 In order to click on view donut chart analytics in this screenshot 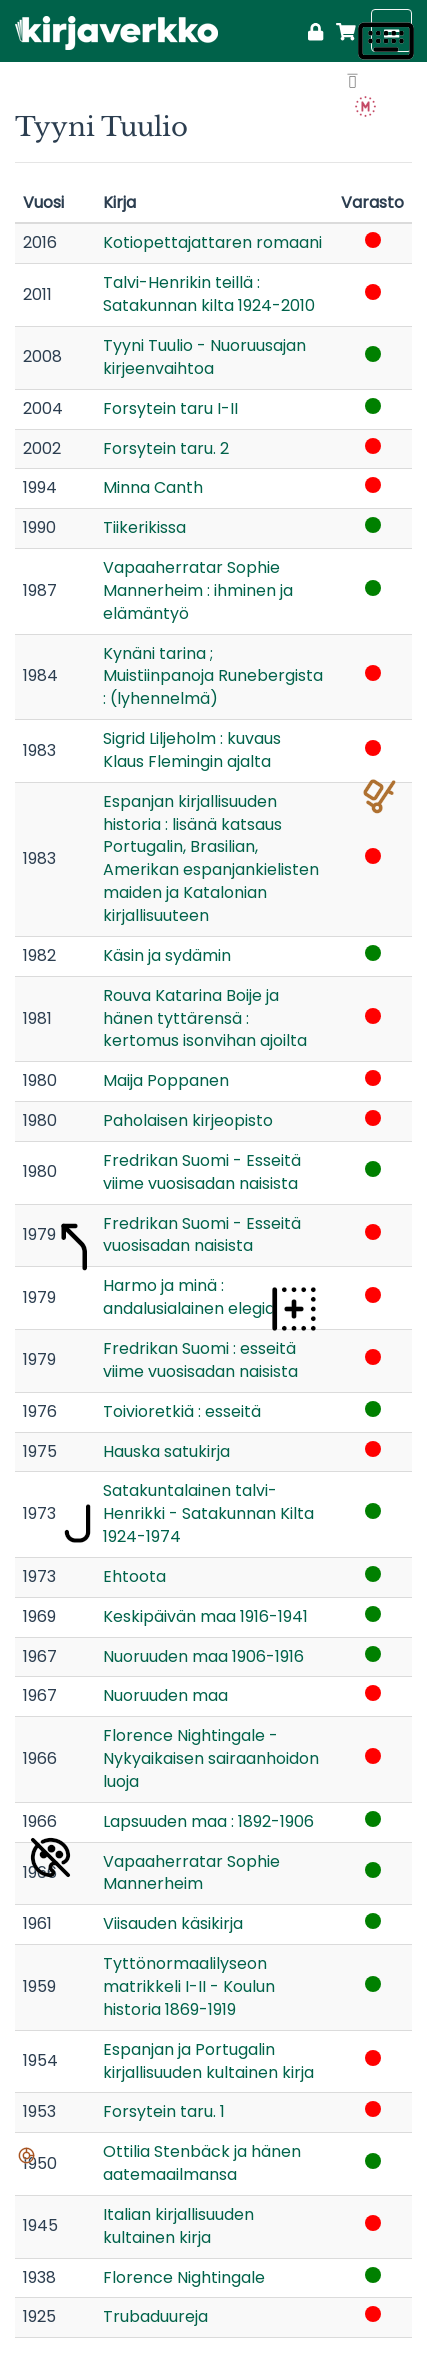, I will do `click(26, 2155)`.